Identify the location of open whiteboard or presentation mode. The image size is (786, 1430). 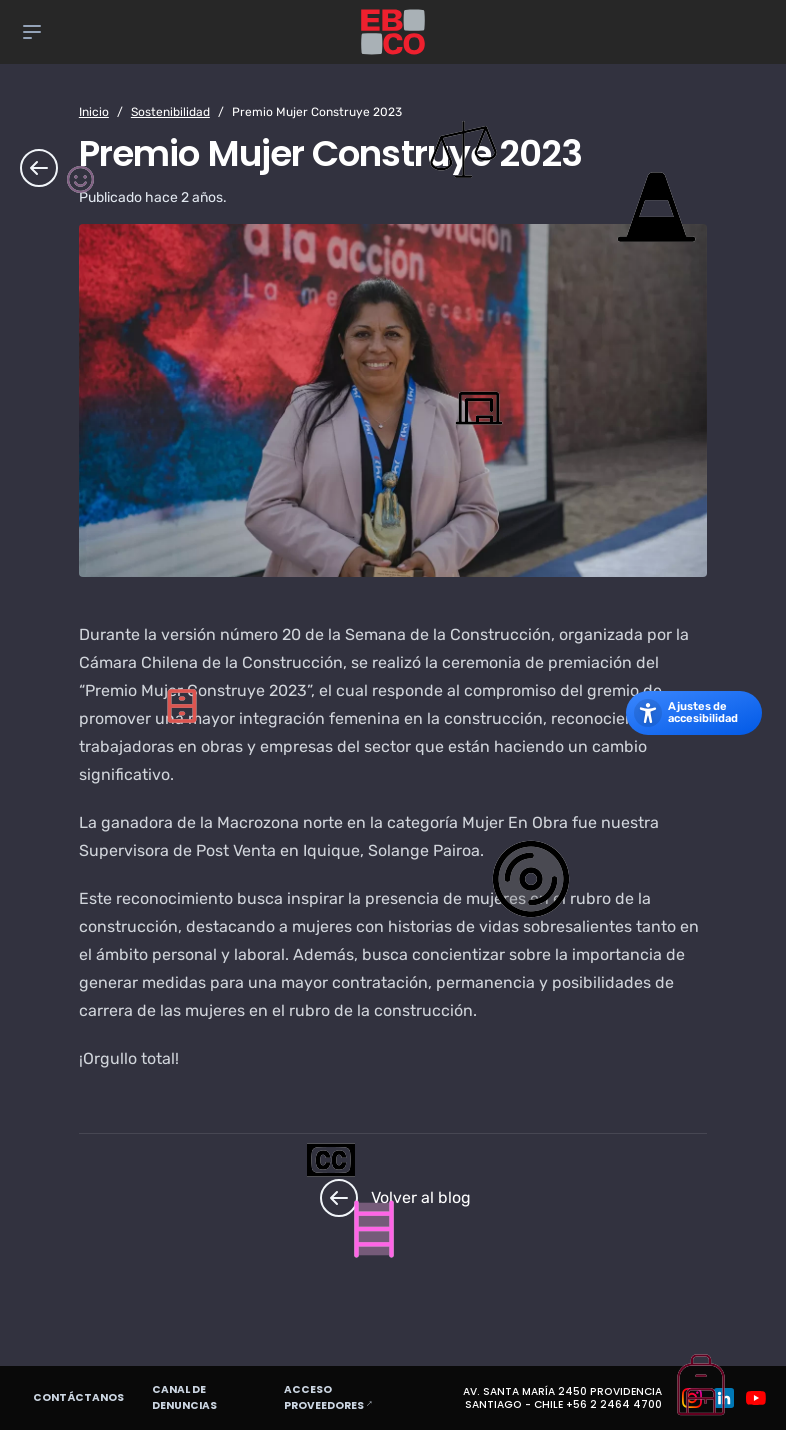
(479, 409).